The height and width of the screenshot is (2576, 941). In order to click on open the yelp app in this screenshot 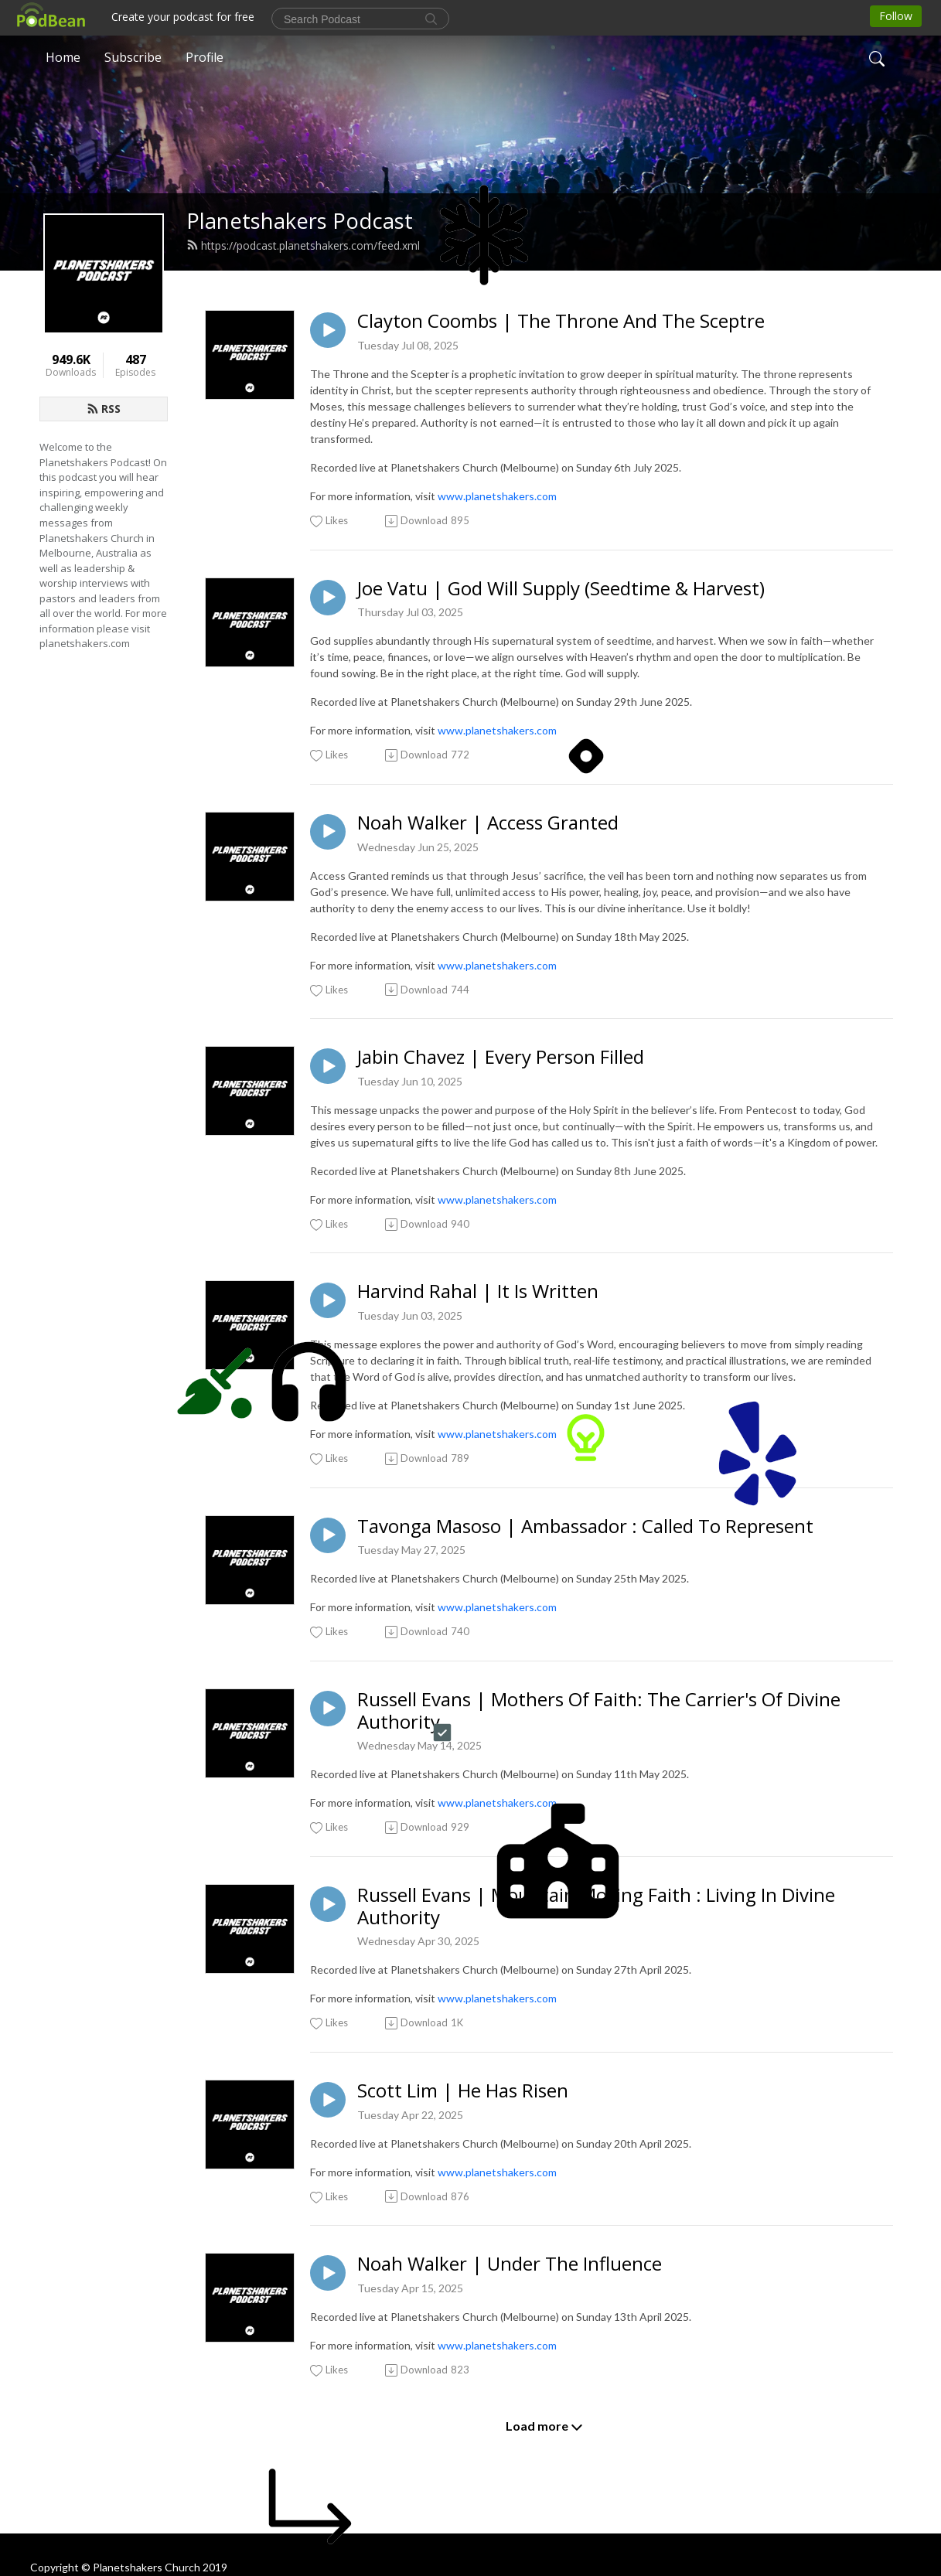, I will do `click(758, 1453)`.